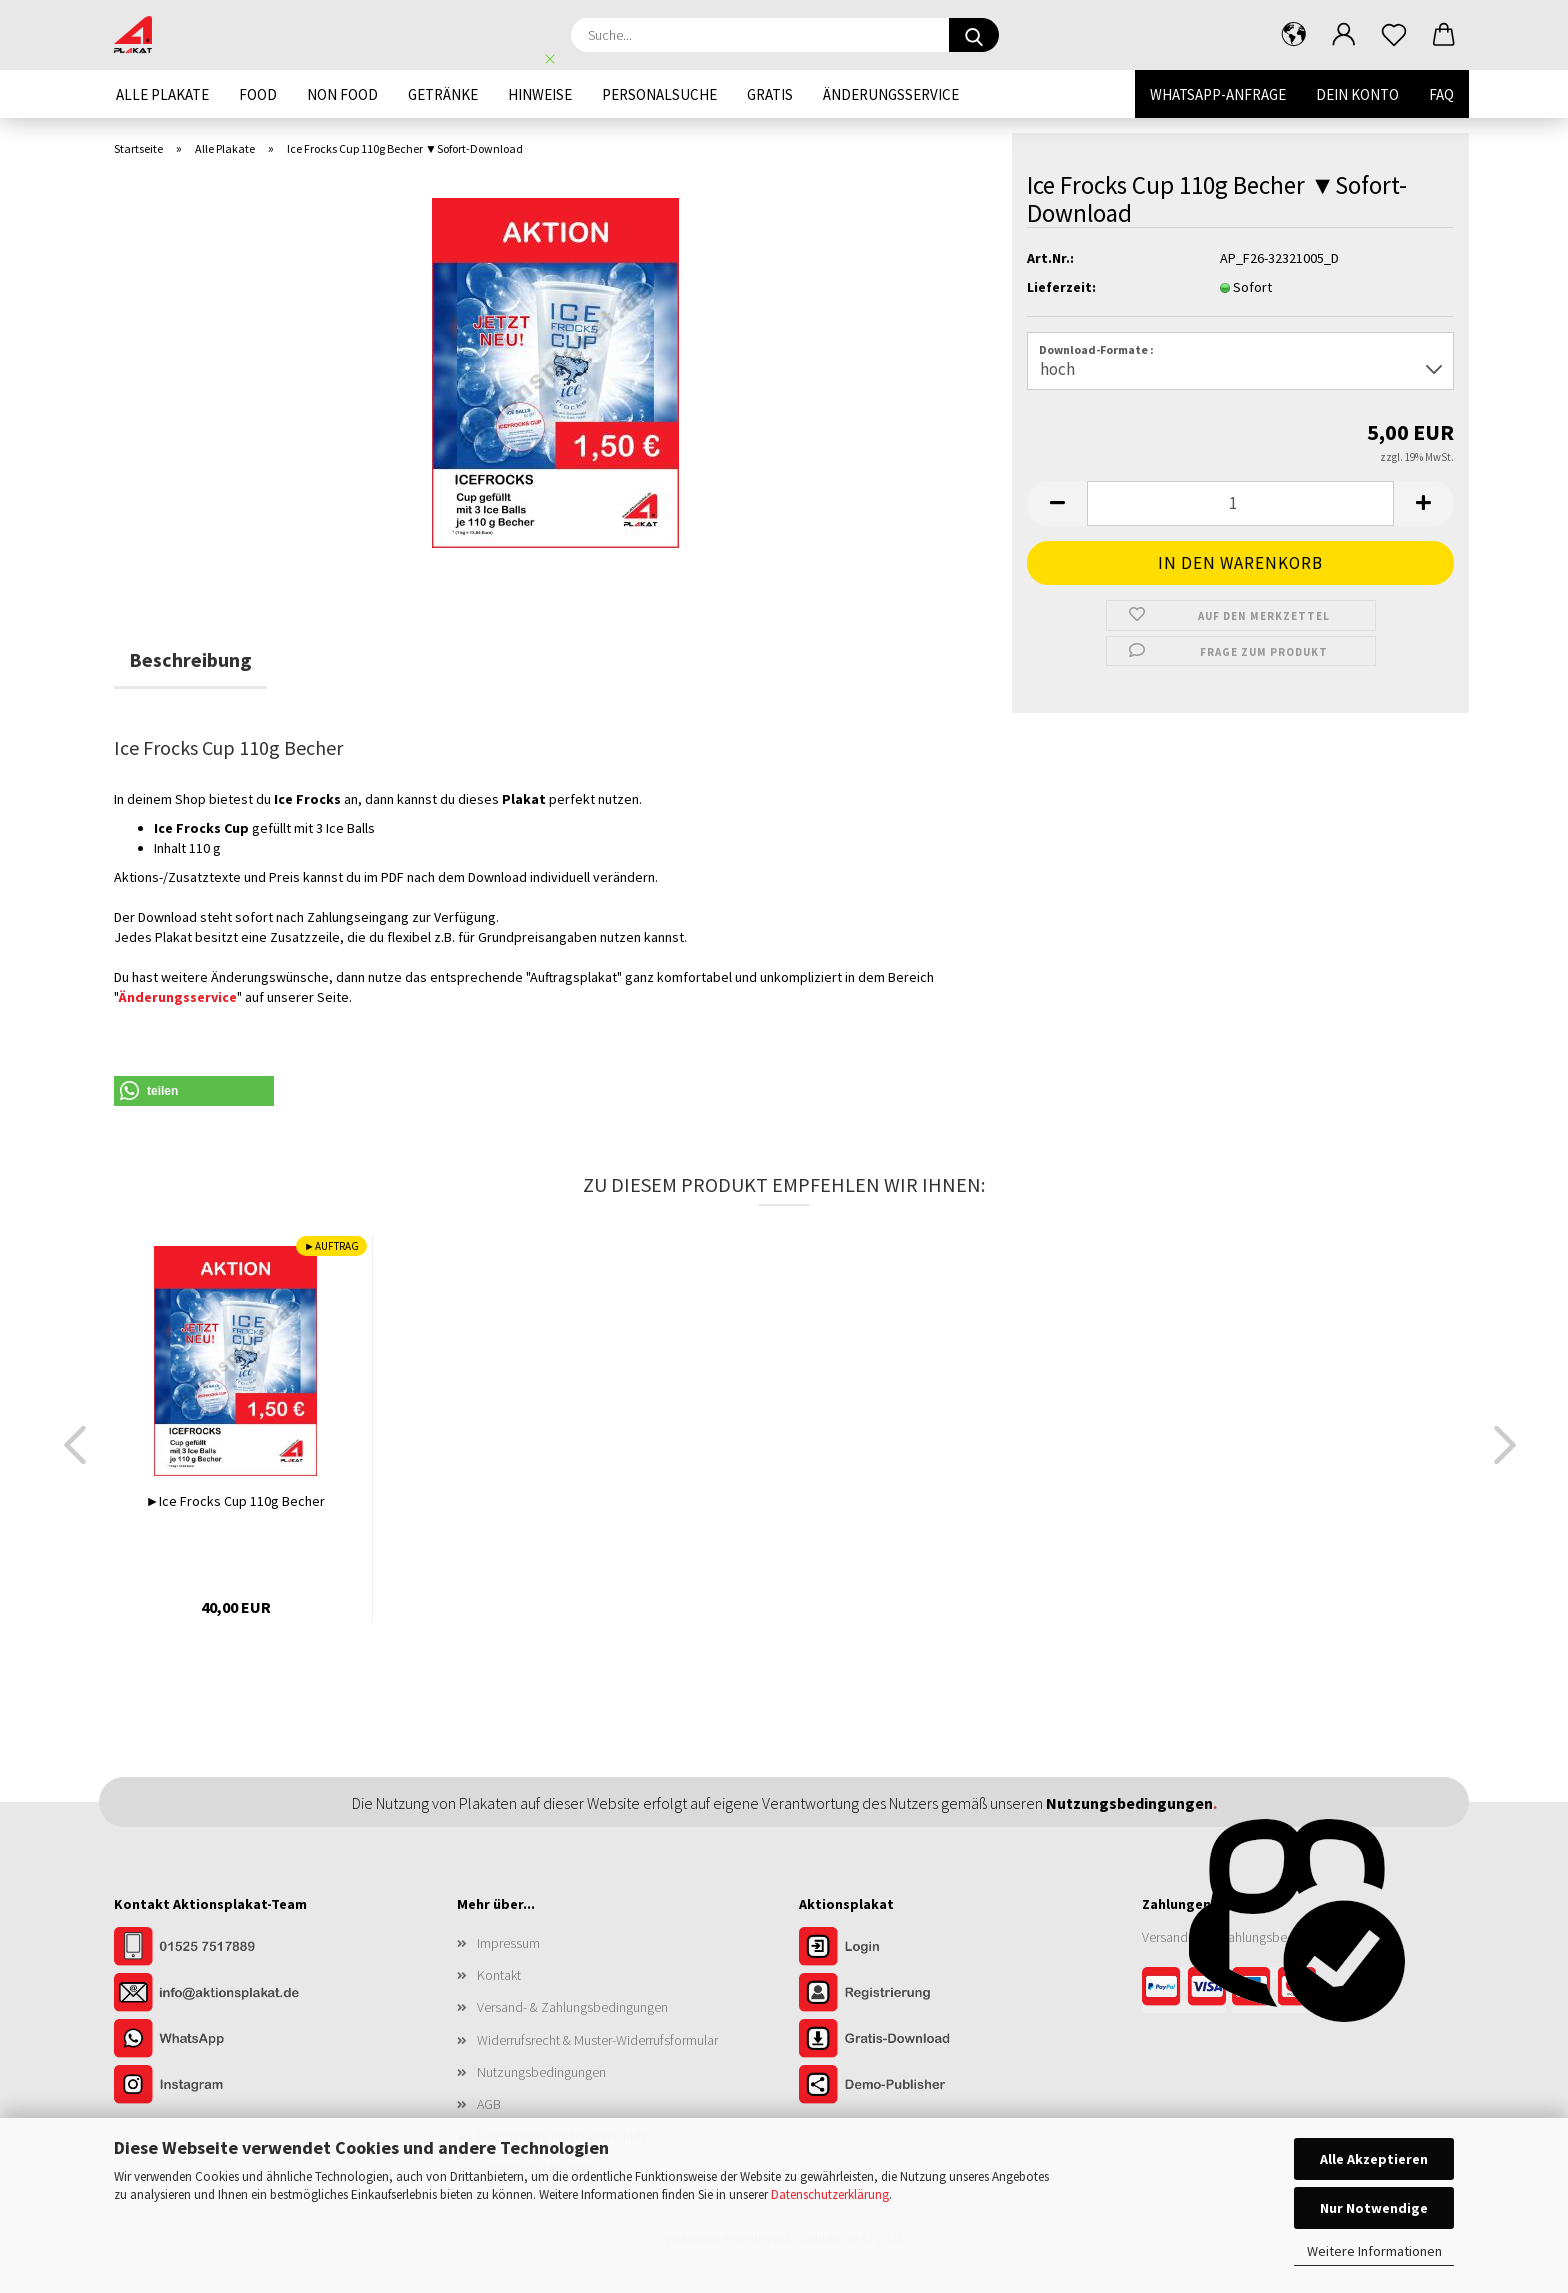 The height and width of the screenshot is (2293, 1568). What do you see at coordinates (550, 59) in the screenshot?
I see `close the current window or dialog` at bounding box center [550, 59].